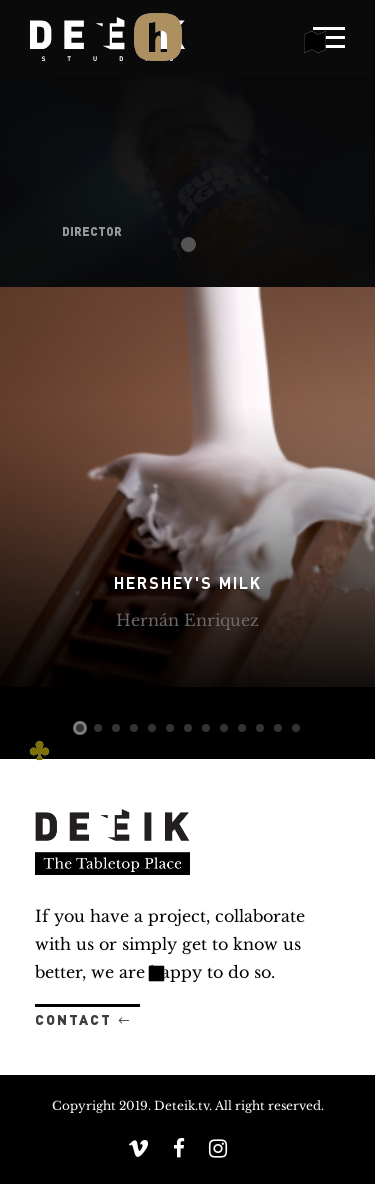  I want to click on Hack Club logo, so click(158, 37).